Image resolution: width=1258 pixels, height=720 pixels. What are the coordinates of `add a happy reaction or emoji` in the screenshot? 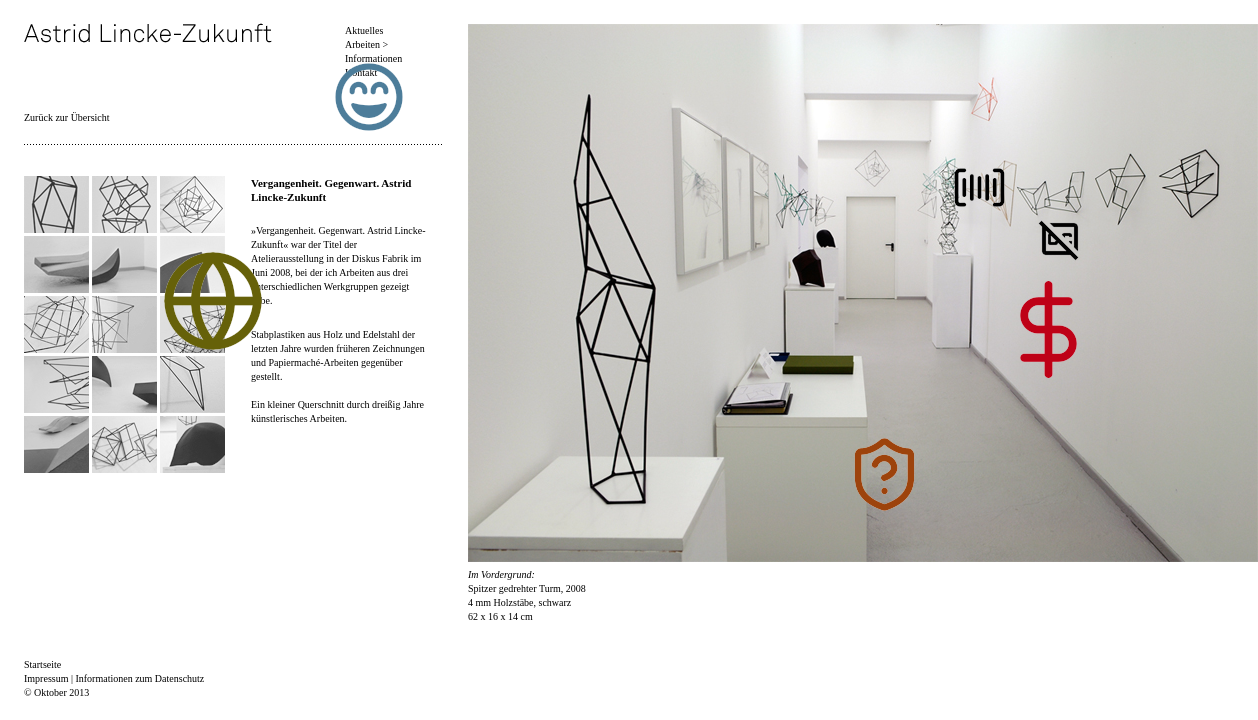 It's located at (369, 97).